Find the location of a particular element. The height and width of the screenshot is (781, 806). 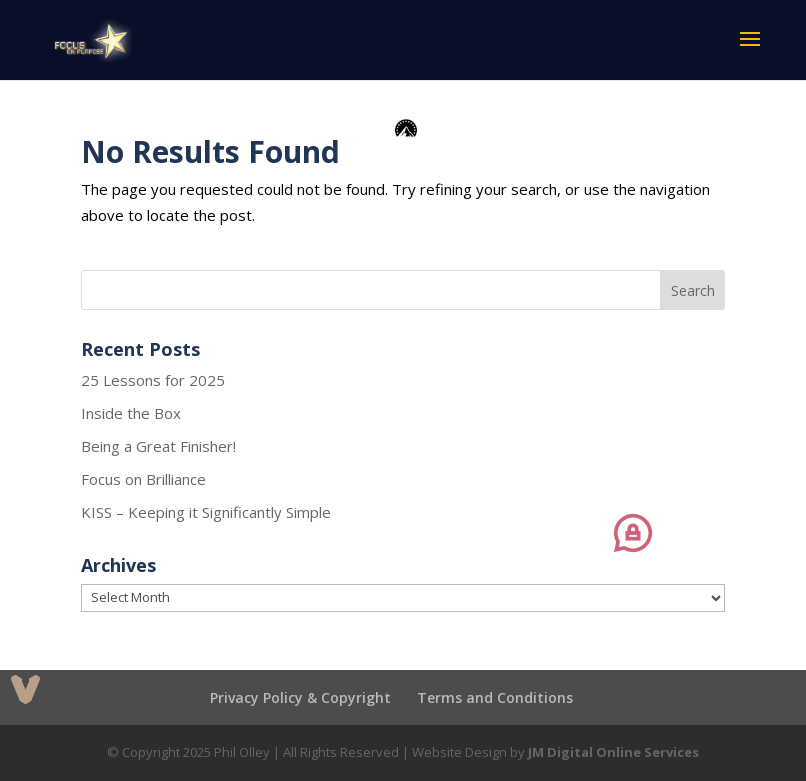

open the Paramount+ streaming app is located at coordinates (406, 128).